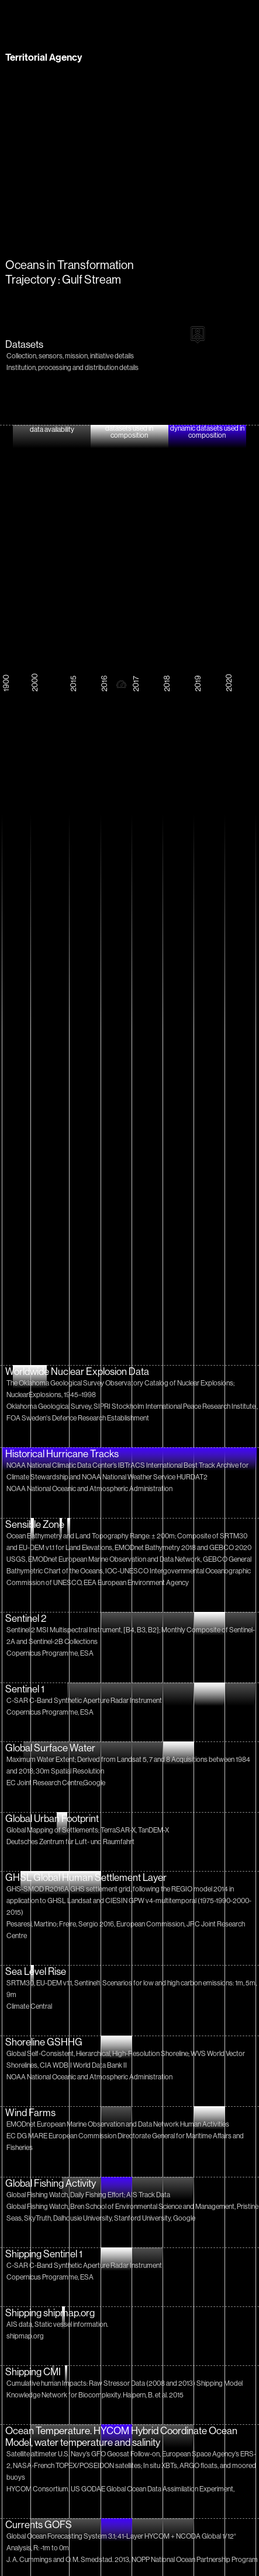 This screenshot has width=259, height=2576. I want to click on adjust playback speed, so click(121, 684).